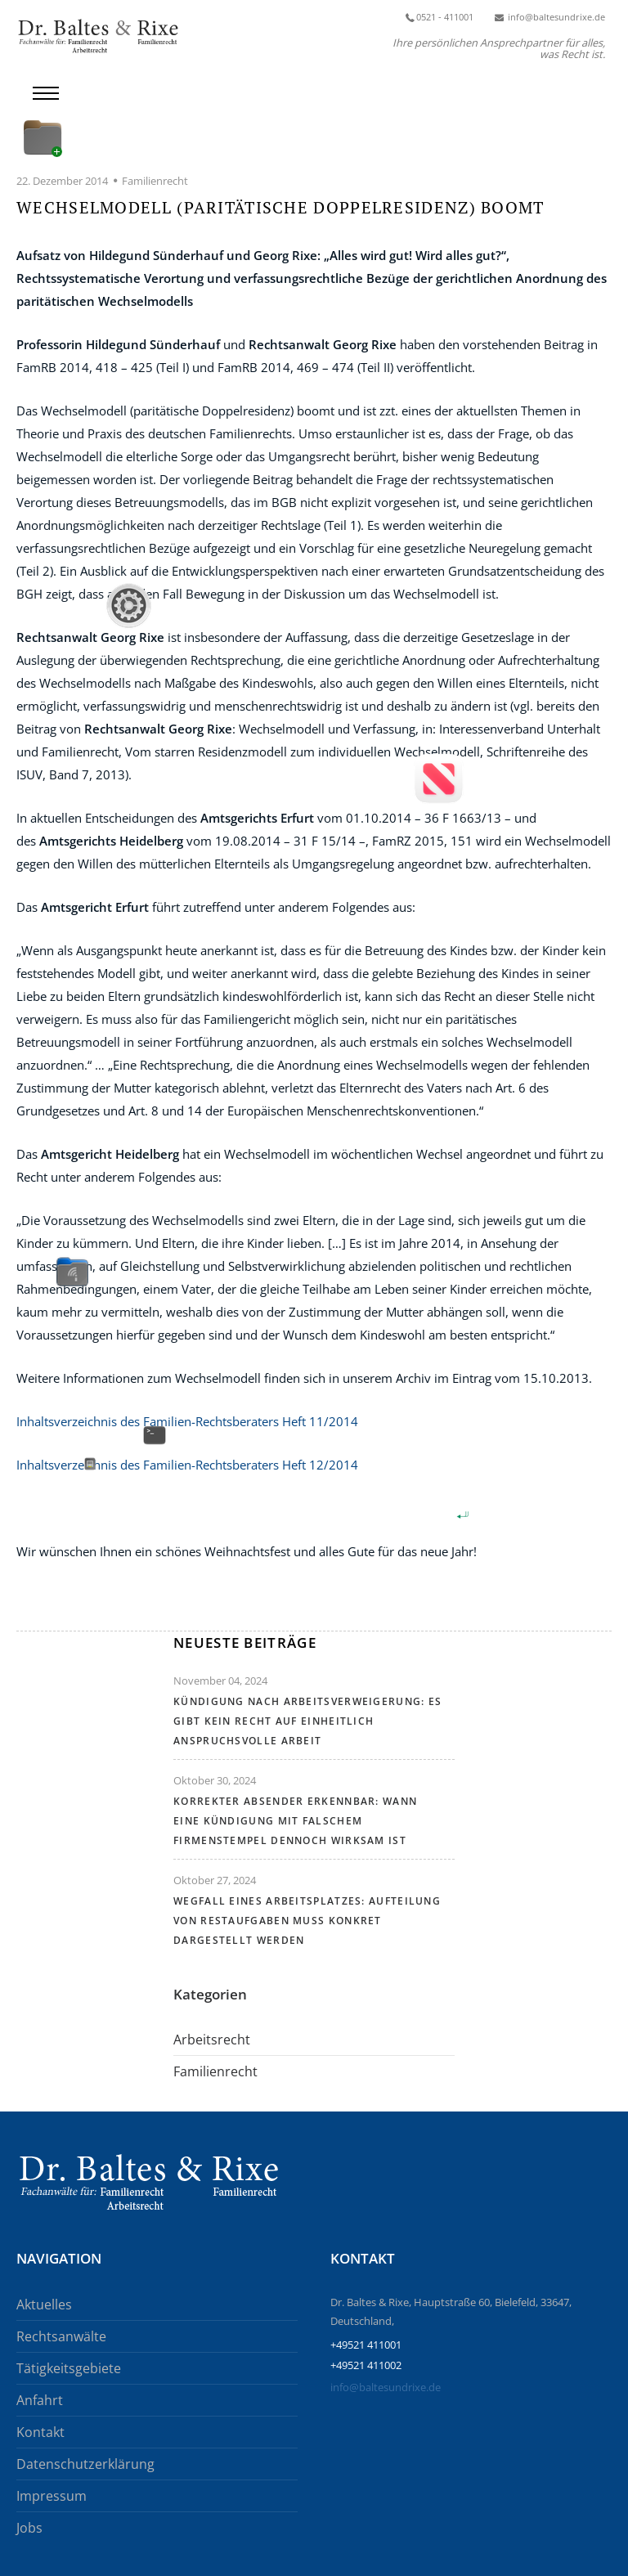 The height and width of the screenshot is (2576, 628). Describe the element at coordinates (155, 1435) in the screenshot. I see `open the terminal or command line` at that location.